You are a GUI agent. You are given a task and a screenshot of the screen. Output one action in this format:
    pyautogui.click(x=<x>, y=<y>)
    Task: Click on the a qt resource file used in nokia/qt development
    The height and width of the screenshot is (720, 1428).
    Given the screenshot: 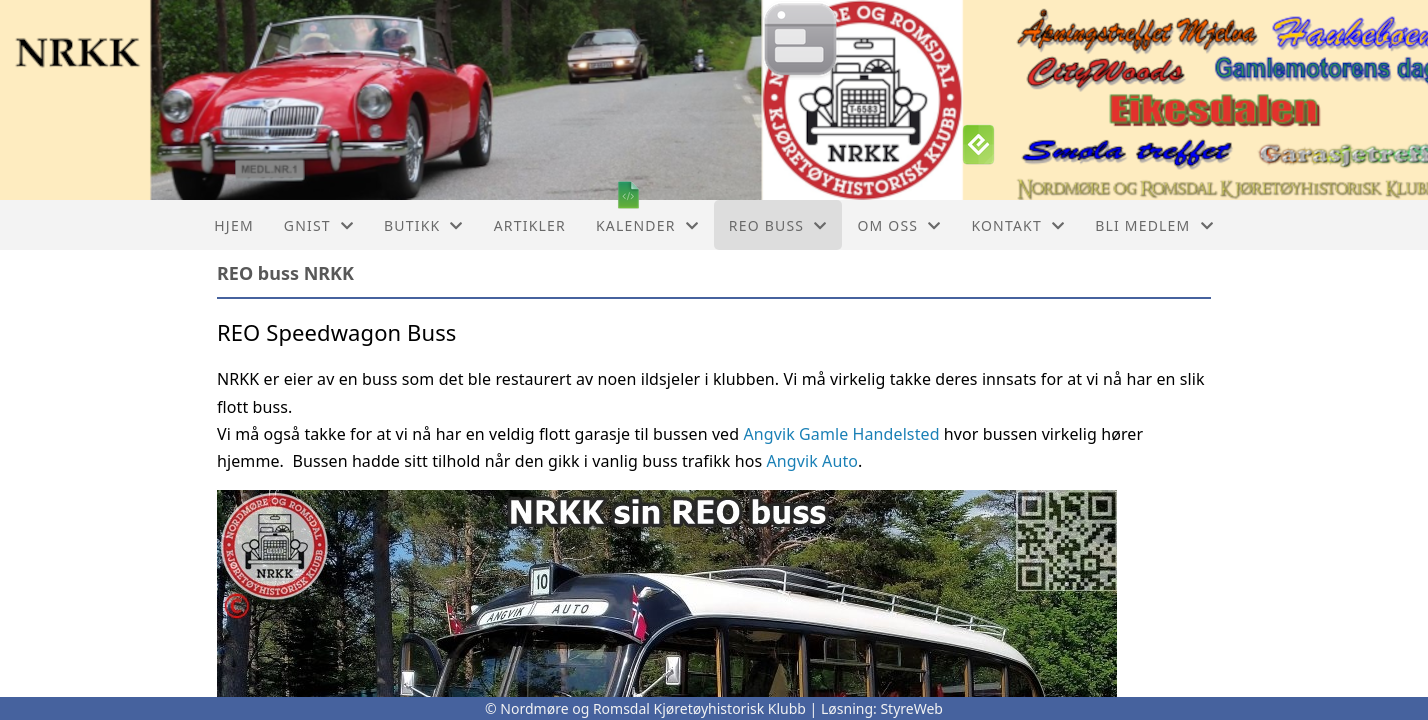 What is the action you would take?
    pyautogui.click(x=628, y=195)
    